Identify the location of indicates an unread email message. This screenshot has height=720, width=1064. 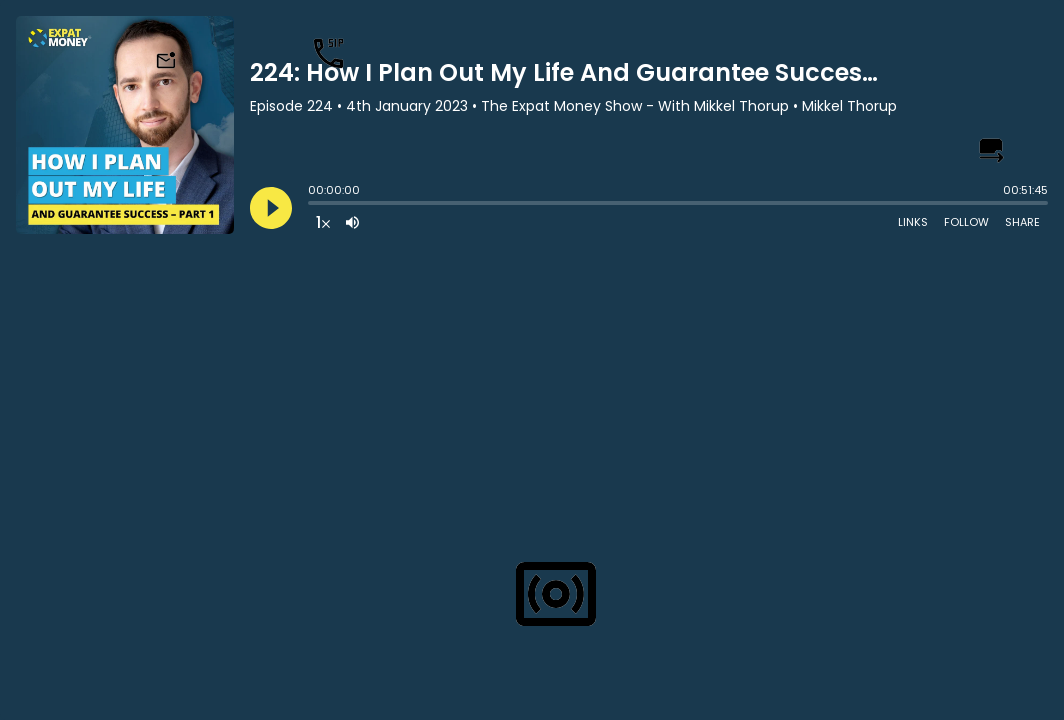
(166, 61).